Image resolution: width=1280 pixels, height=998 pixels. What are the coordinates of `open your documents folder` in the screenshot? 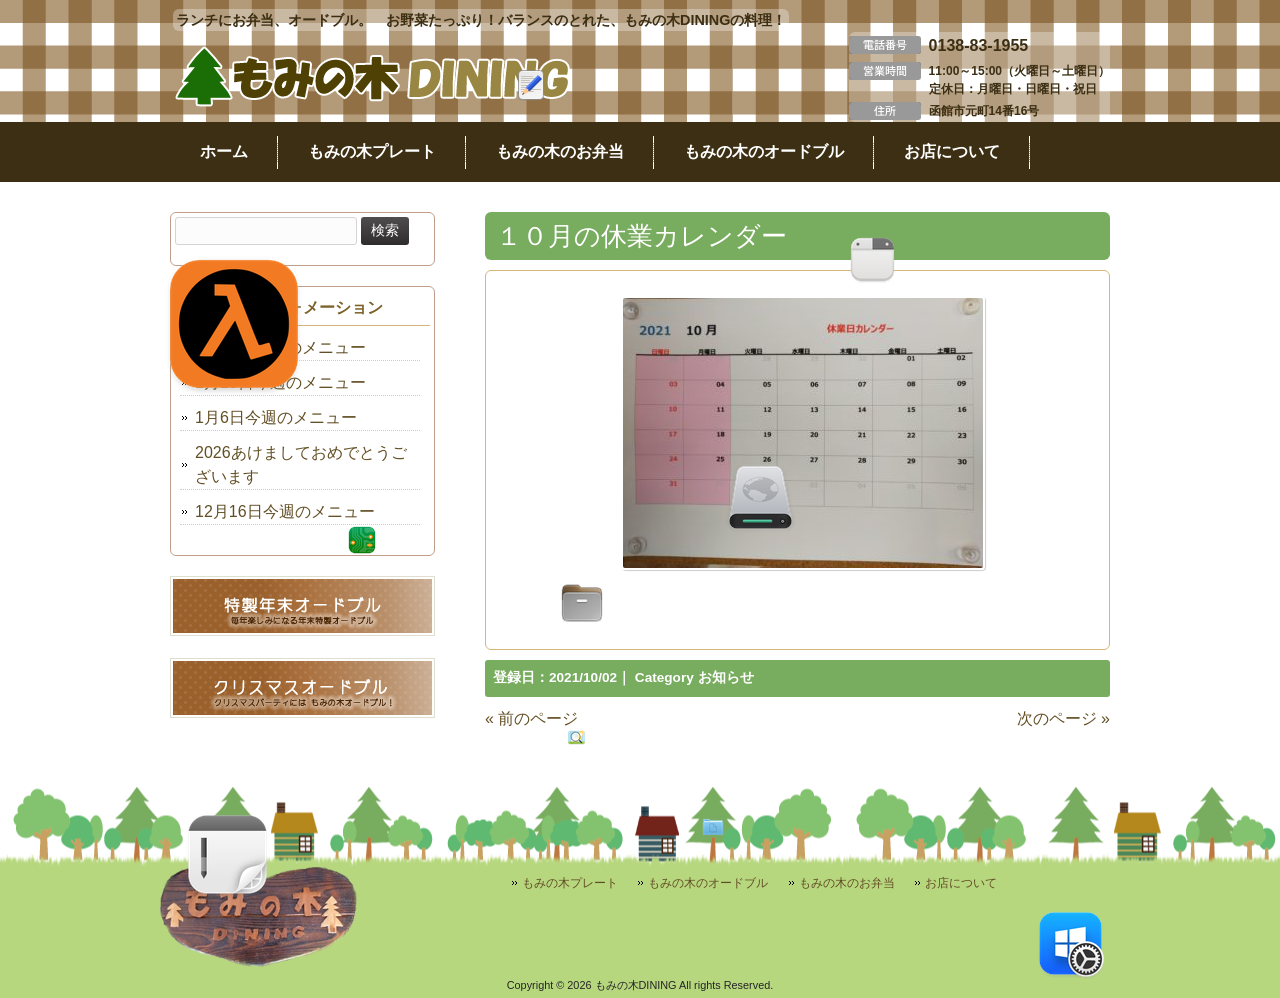 It's located at (713, 827).